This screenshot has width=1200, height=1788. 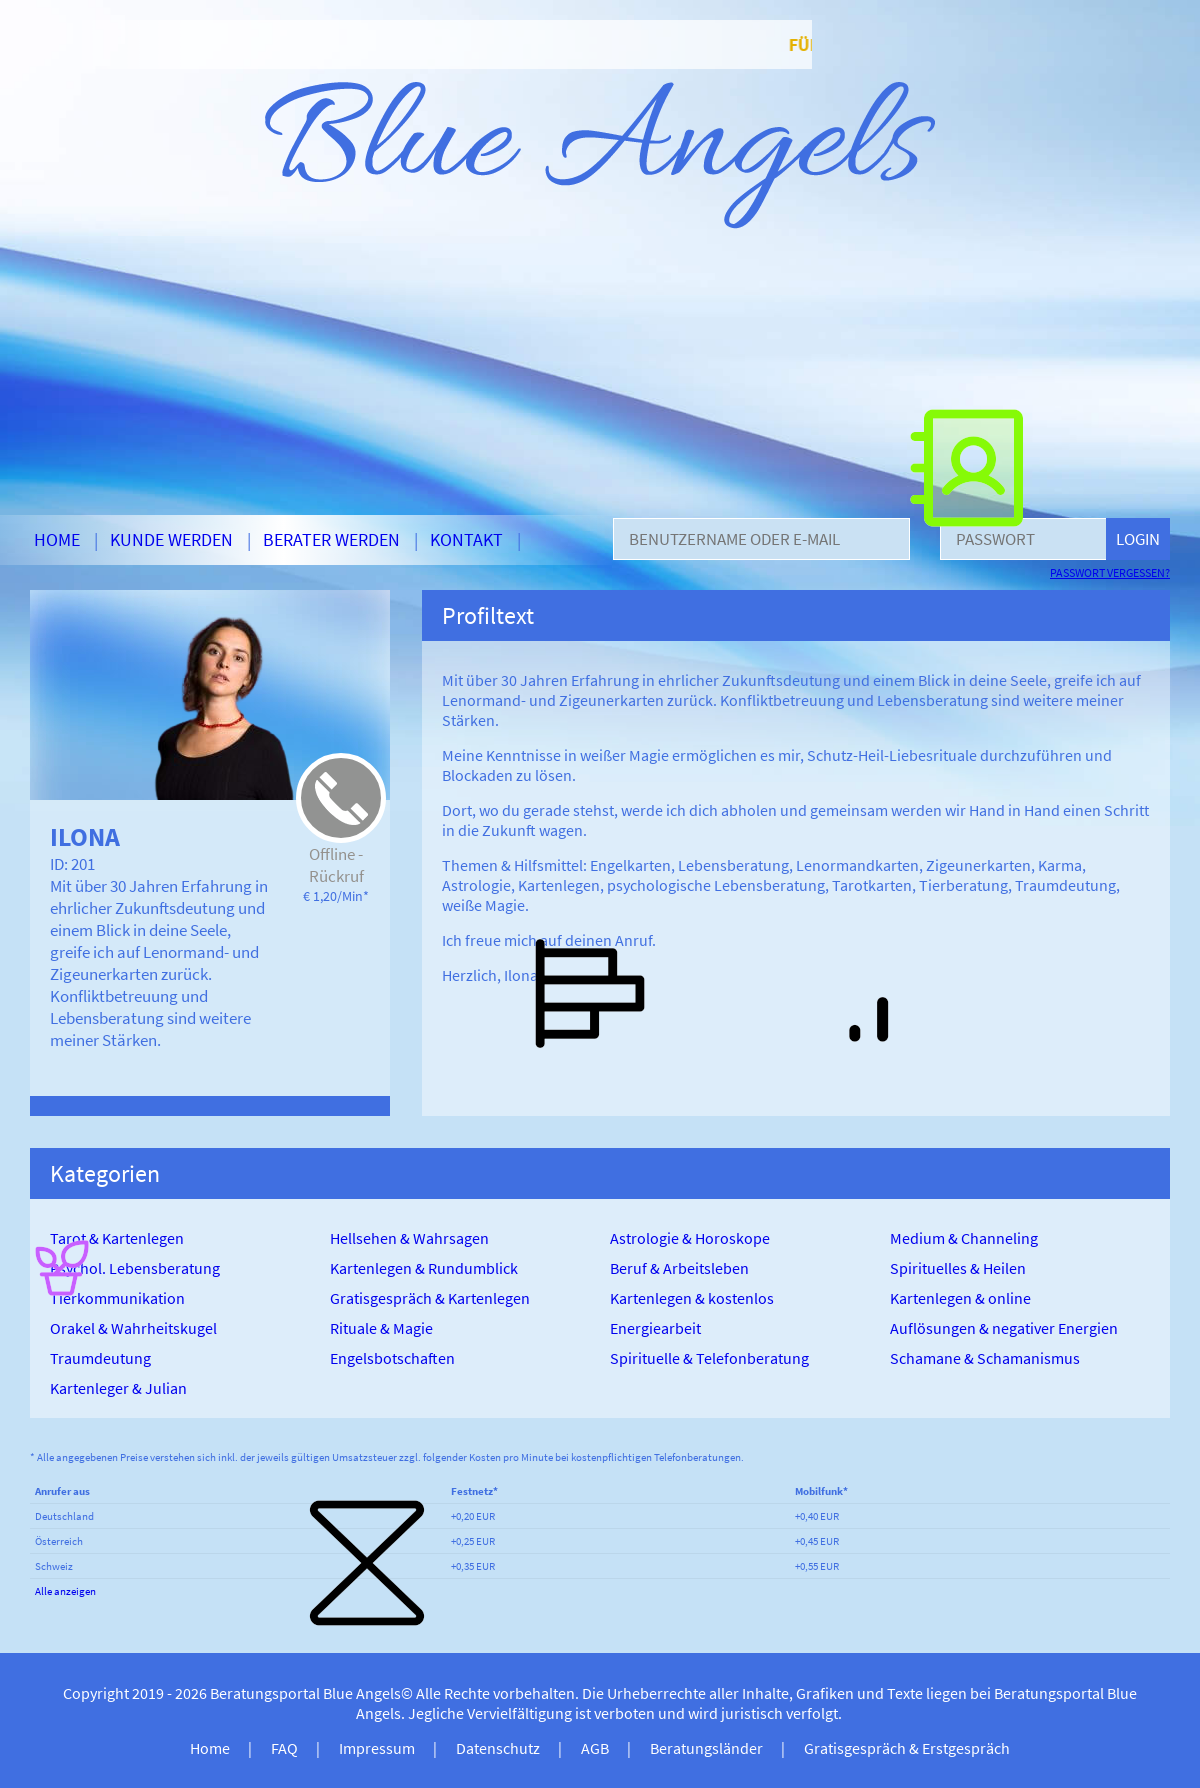 I want to click on access plant care or gardening features, so click(x=61, y=1268).